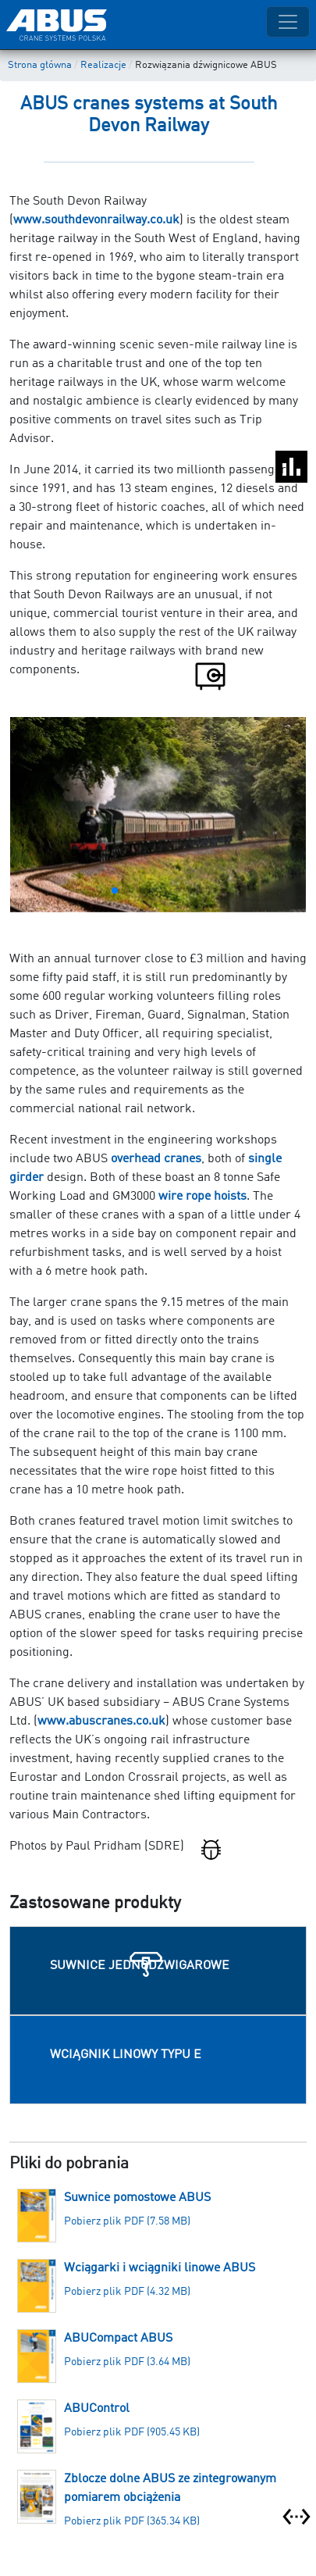  Describe the element at coordinates (296, 2517) in the screenshot. I see `access ethernet or wired network settings` at that location.